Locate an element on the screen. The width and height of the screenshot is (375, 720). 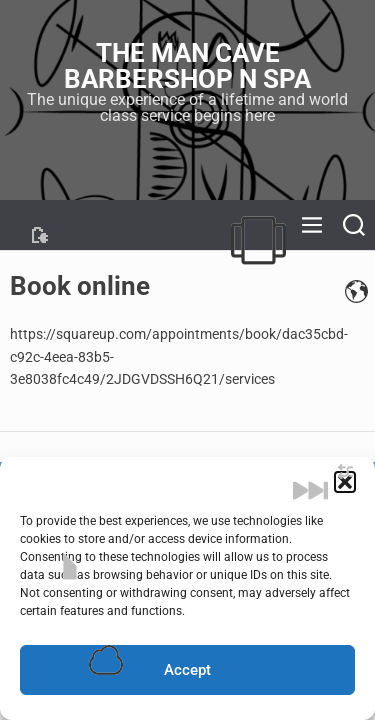
skip to the next track is located at coordinates (310, 490).